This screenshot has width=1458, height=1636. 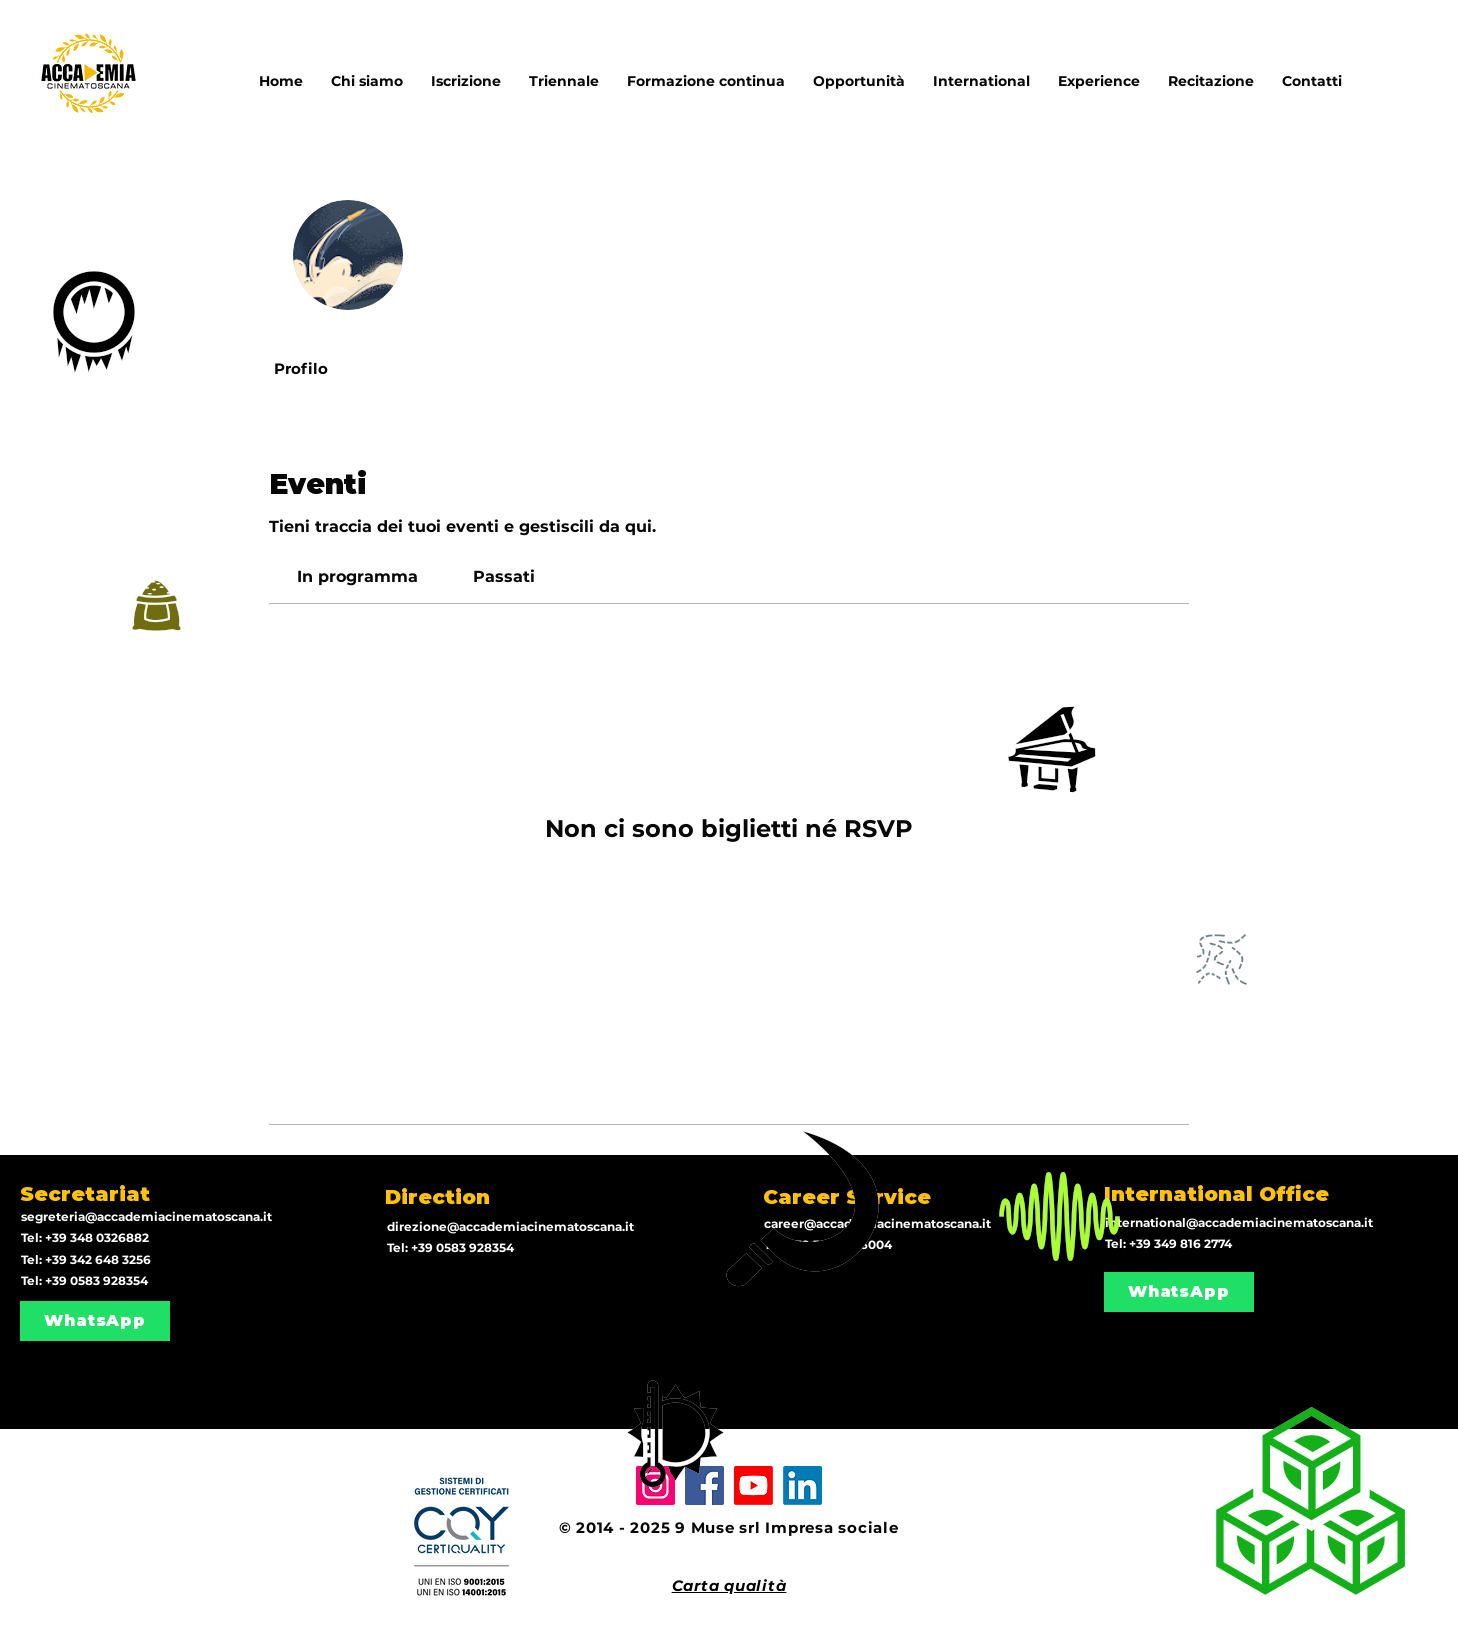 I want to click on access 3D modeling or building tools, so click(x=1310, y=1500).